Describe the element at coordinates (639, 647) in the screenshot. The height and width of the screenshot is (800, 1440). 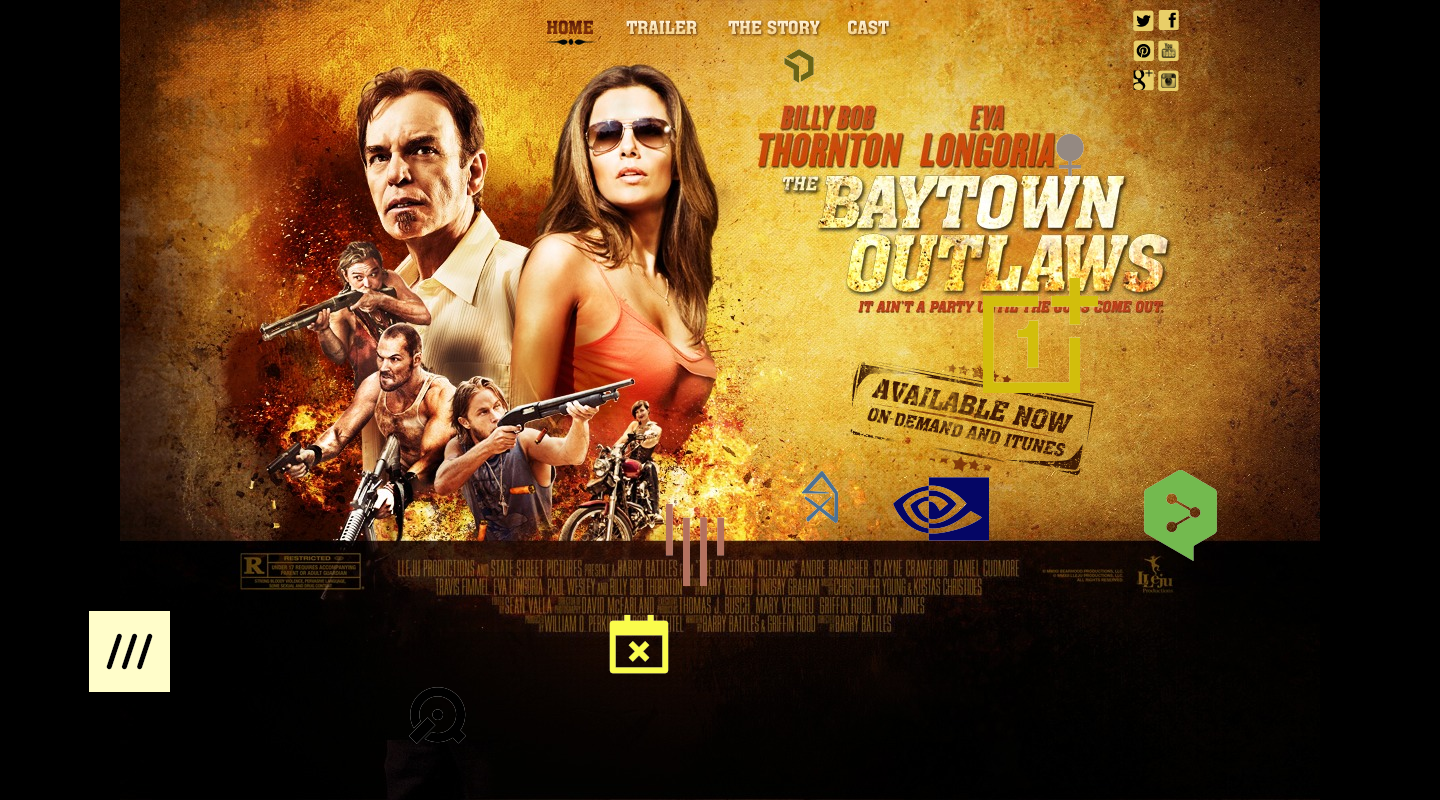
I see `cancel or delete a calendar event` at that location.